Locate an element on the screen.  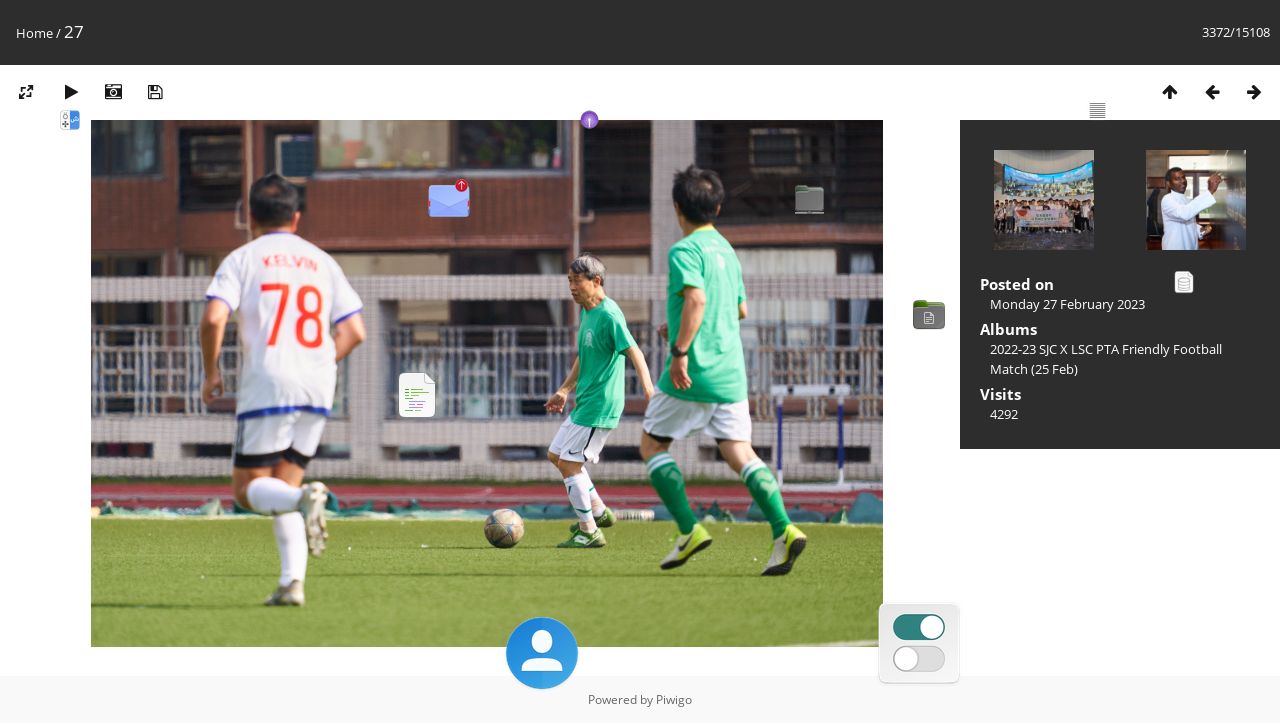
send an email or message is located at coordinates (449, 201).